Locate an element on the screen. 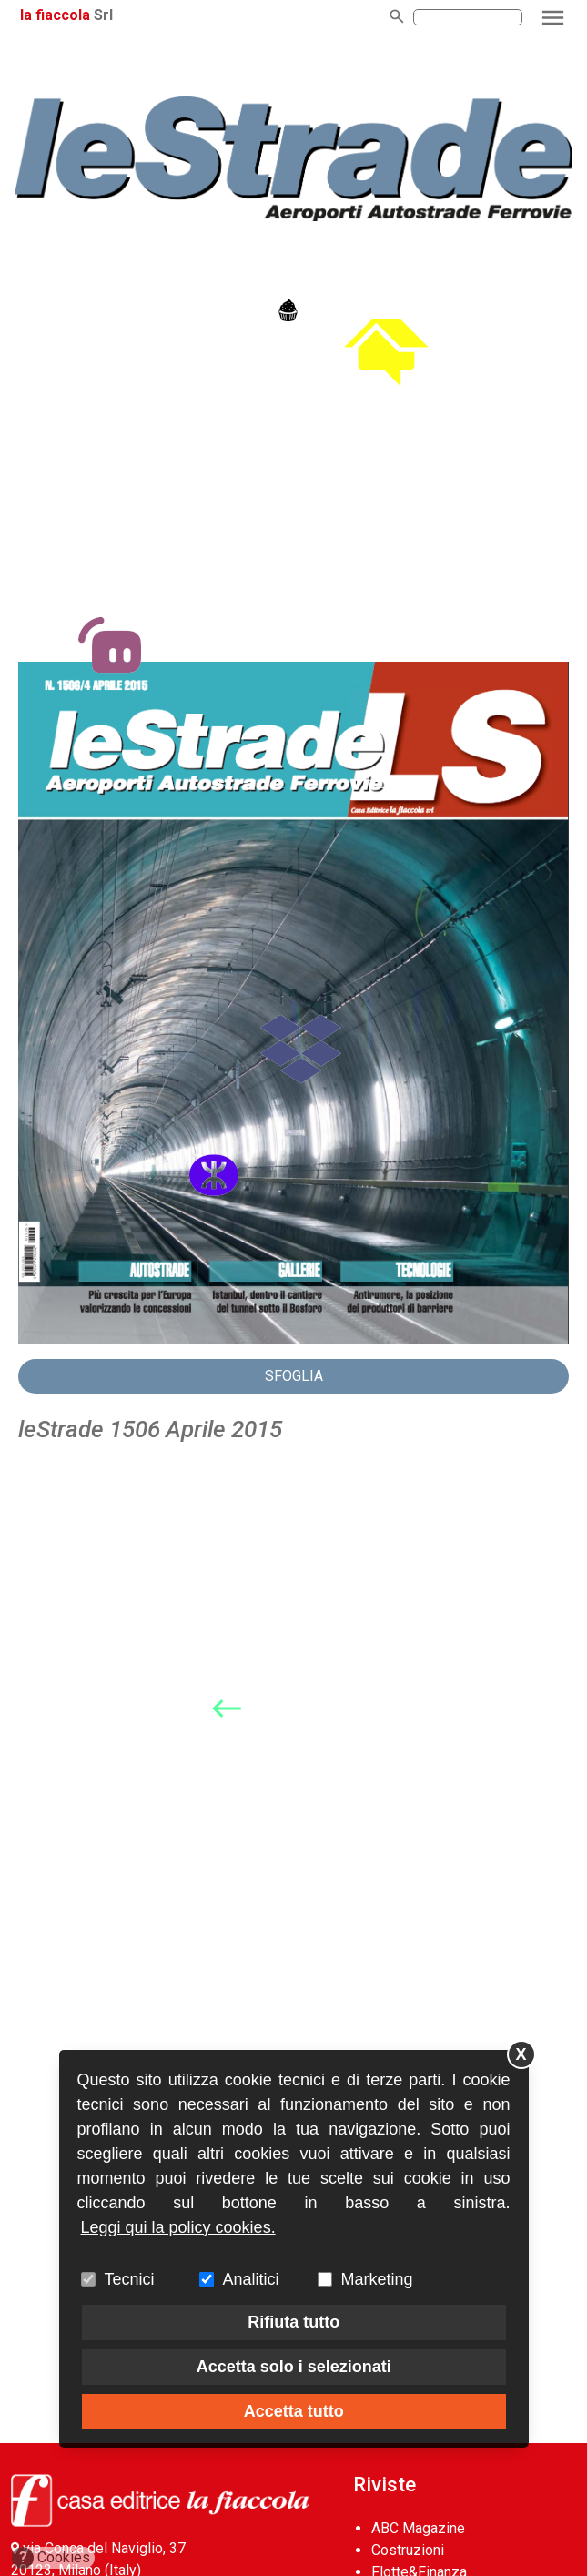  vanilla extract css framework logo is located at coordinates (288, 309).